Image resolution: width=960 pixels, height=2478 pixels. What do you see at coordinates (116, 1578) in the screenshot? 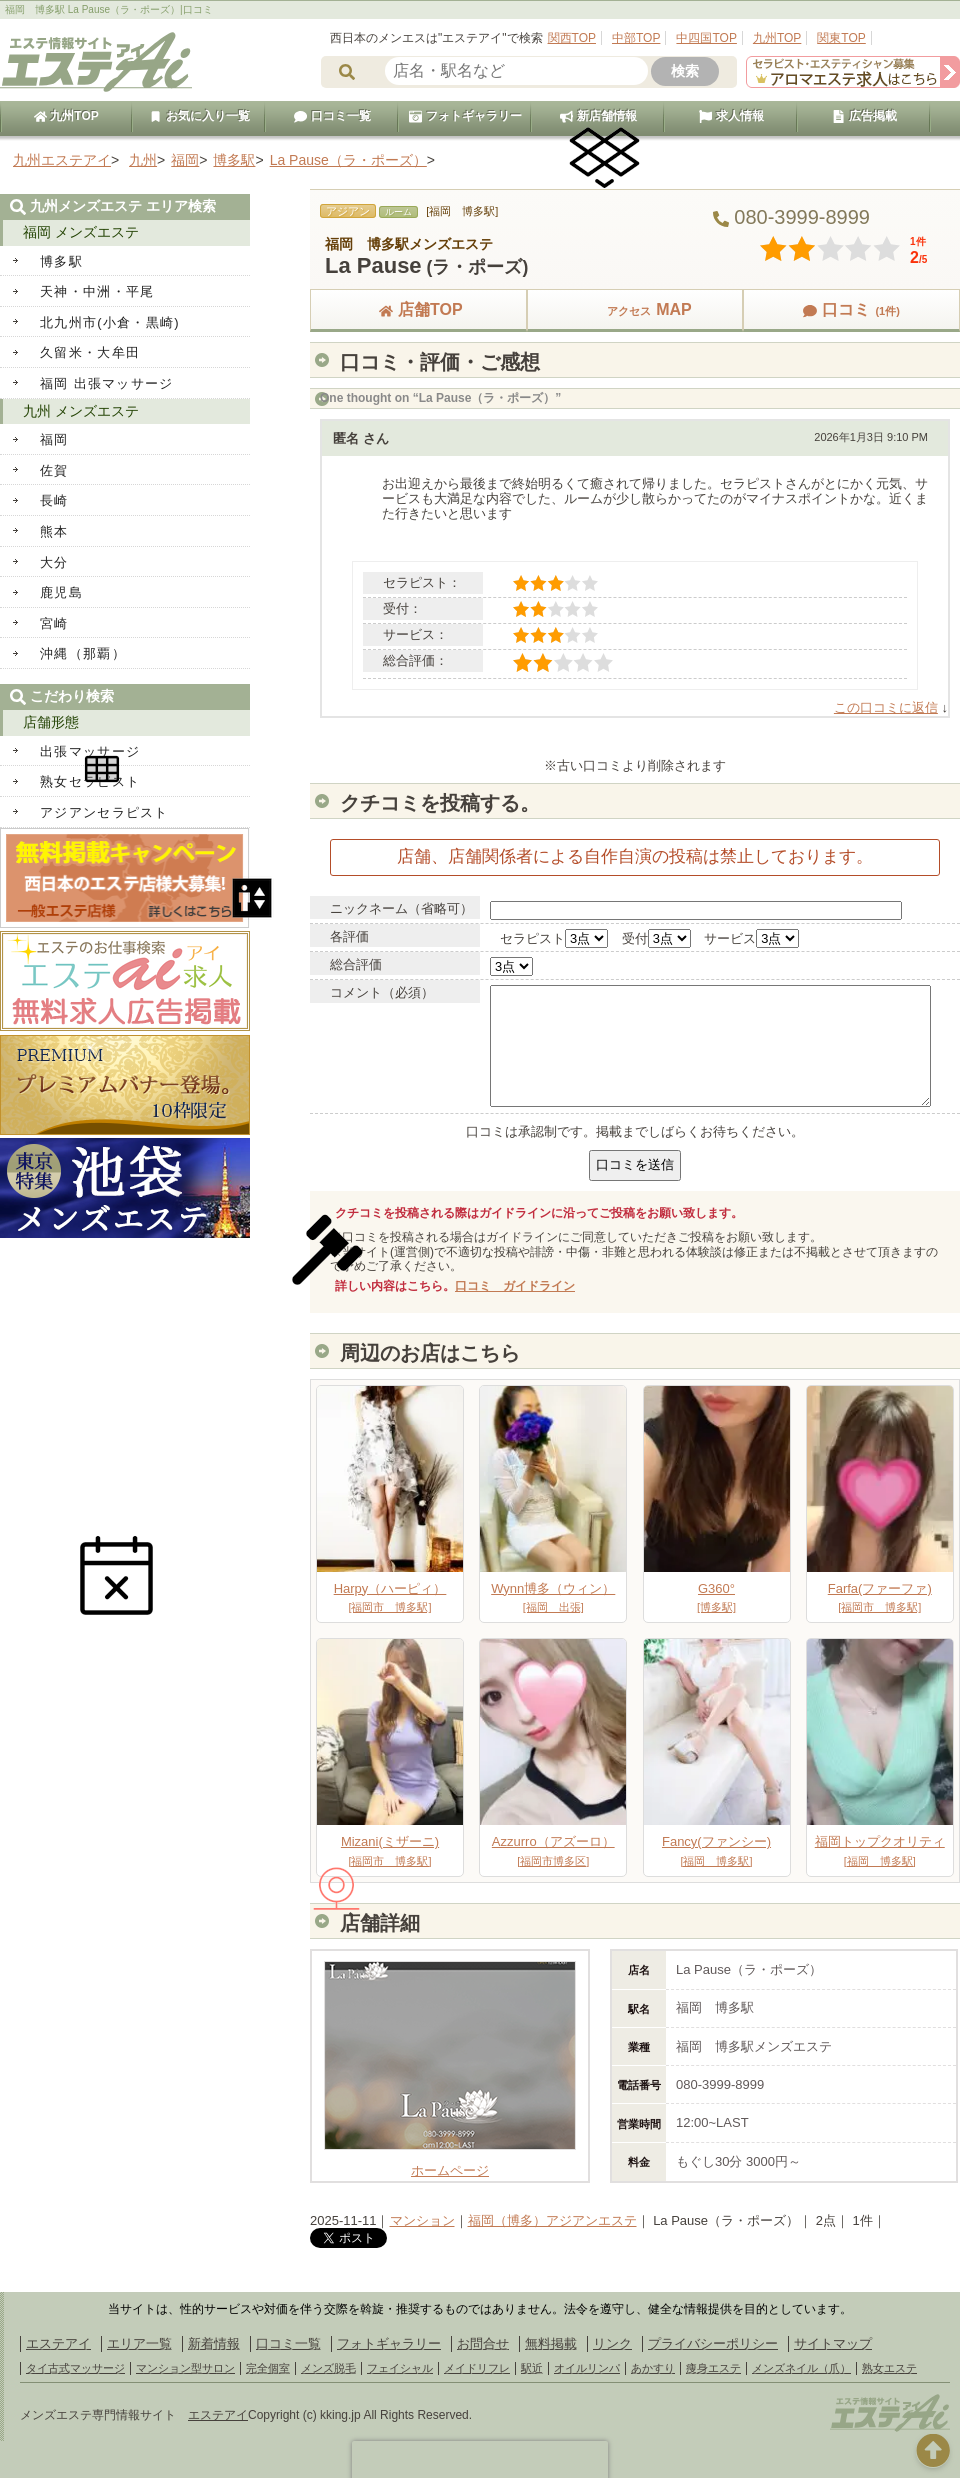
I see `cancel or delete an event` at bounding box center [116, 1578].